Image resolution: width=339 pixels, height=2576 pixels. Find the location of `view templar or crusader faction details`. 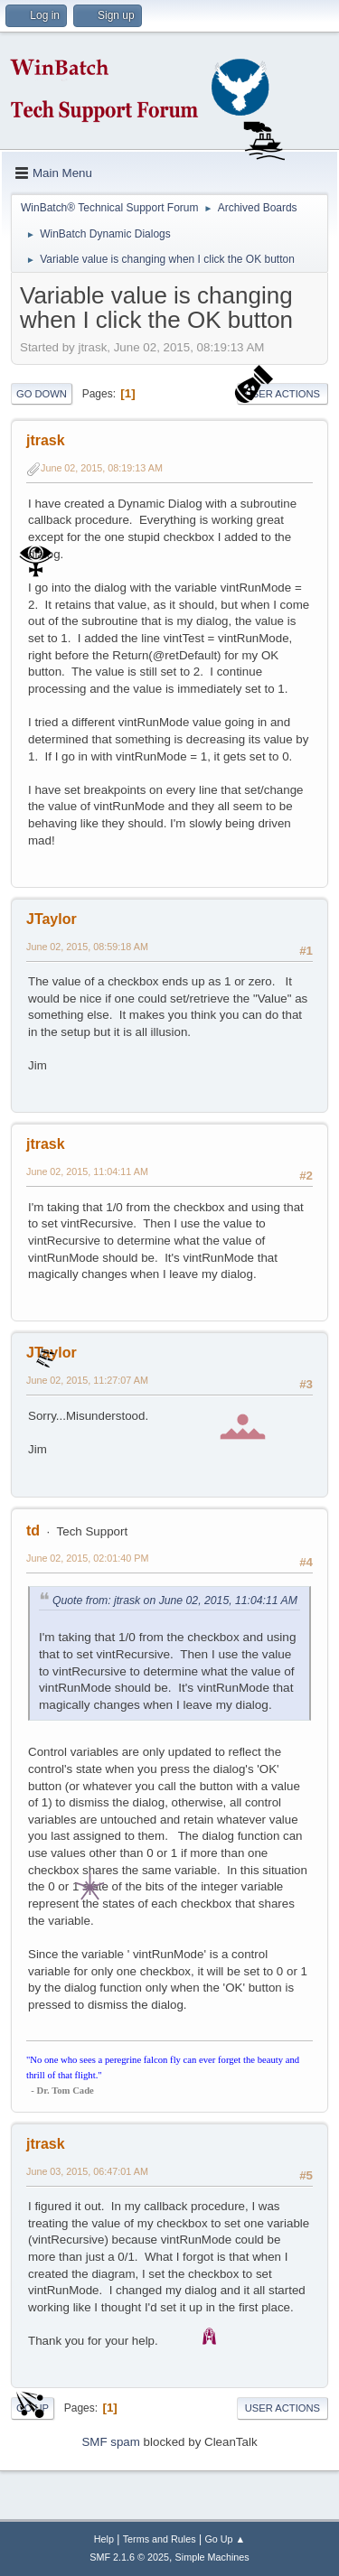

view templar or crusader faction details is located at coordinates (36, 560).